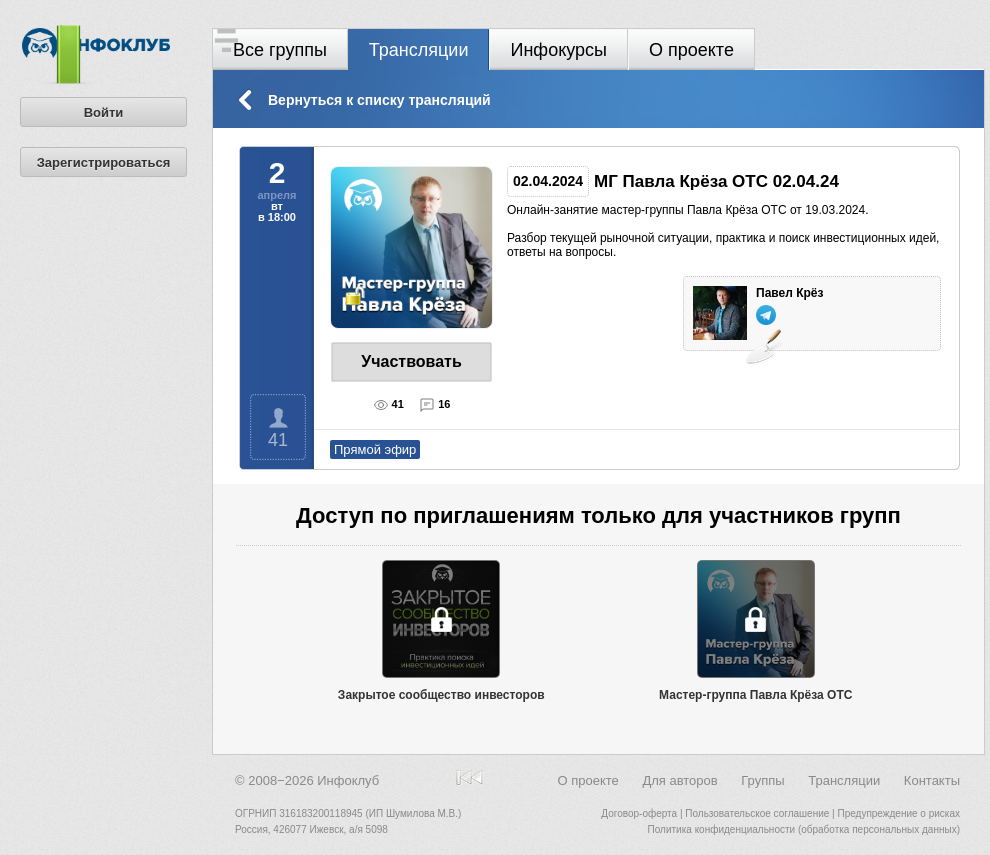 The image size is (990, 855). I want to click on iPod nano device connected, so click(68, 55).